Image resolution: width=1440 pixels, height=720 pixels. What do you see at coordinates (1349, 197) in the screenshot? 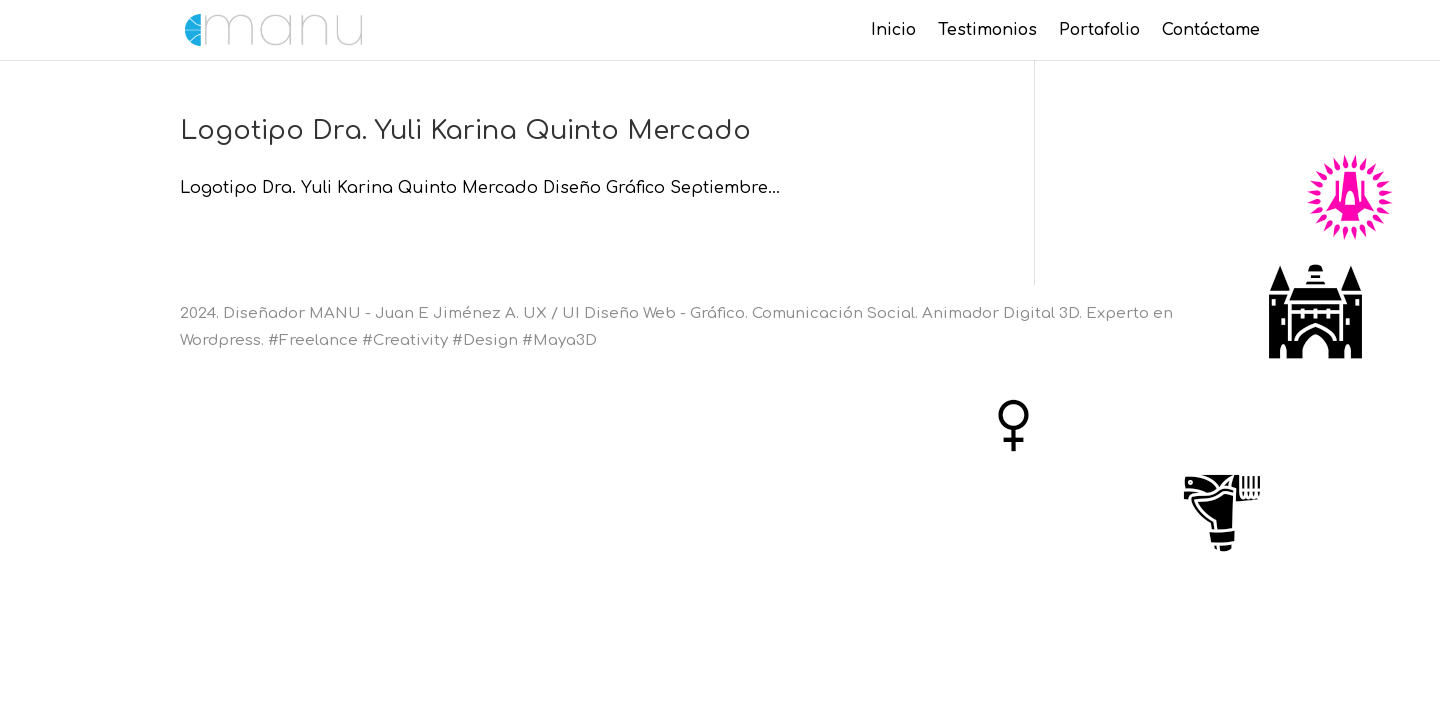
I see `indicates a hazardous or dangerous terrain area` at bounding box center [1349, 197].